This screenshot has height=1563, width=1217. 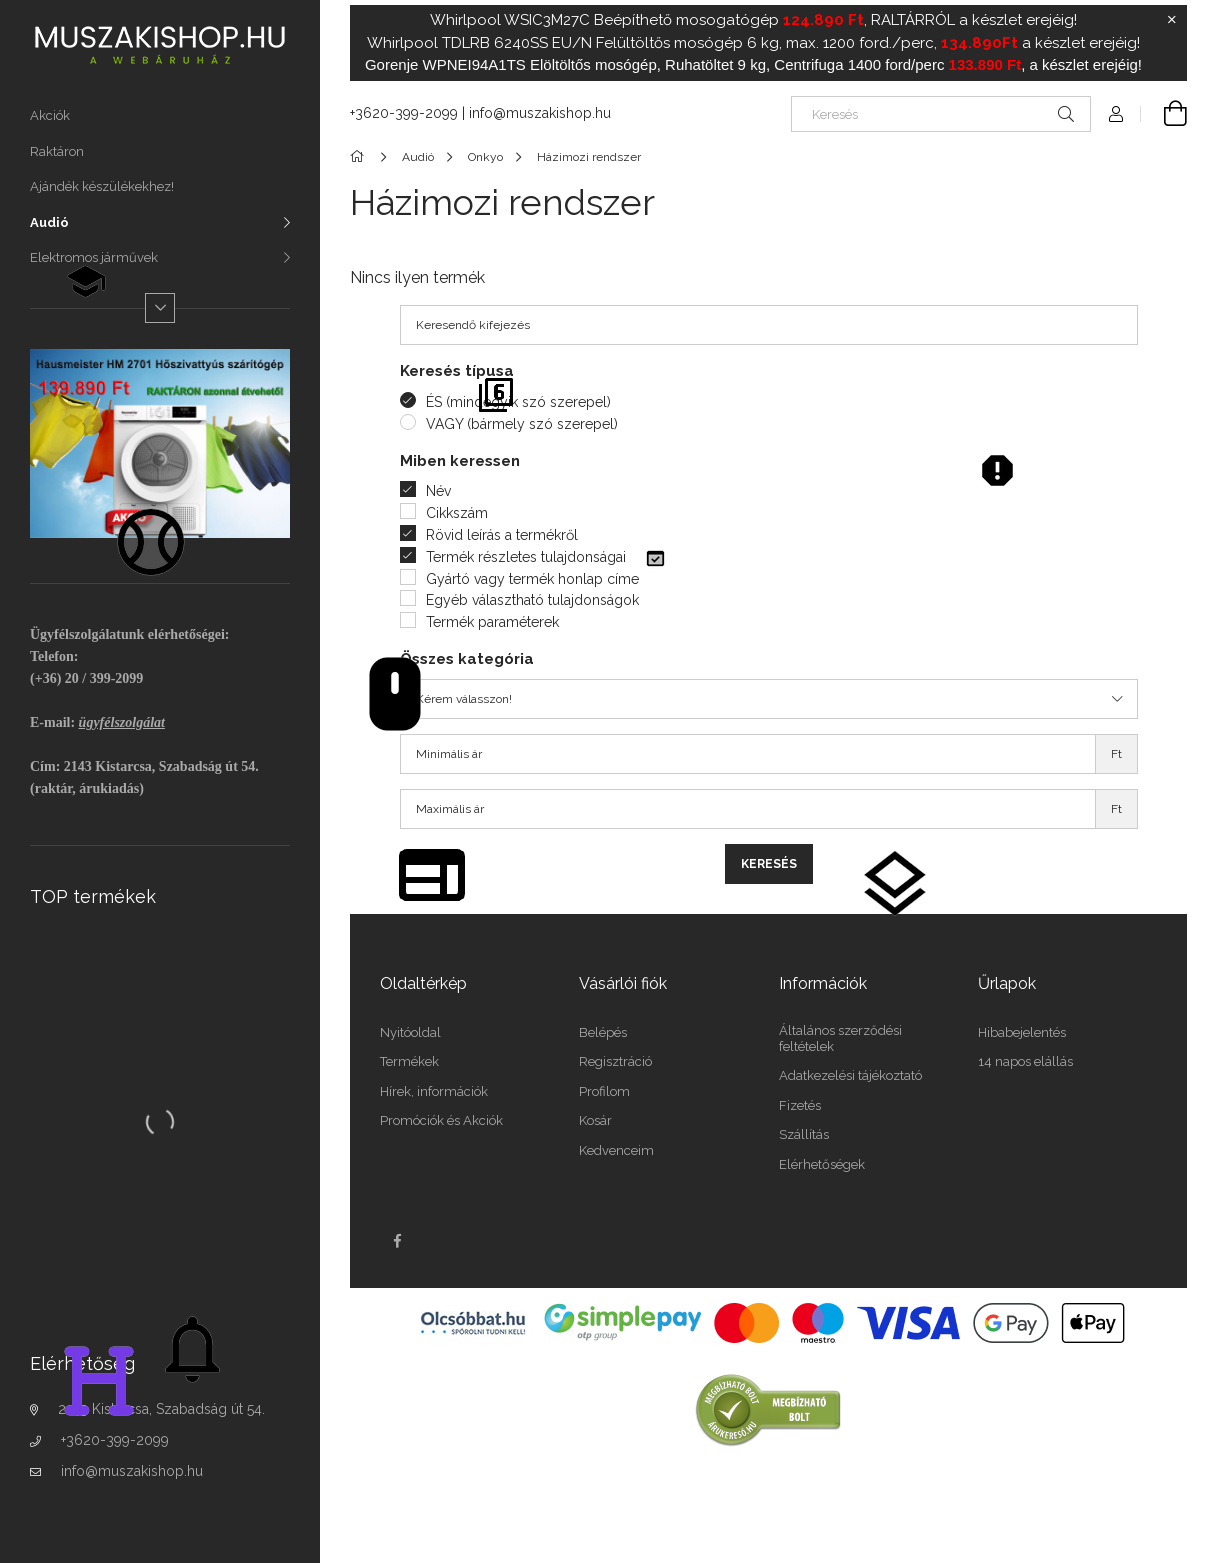 I want to click on insert a heading or header text, so click(x=99, y=1381).